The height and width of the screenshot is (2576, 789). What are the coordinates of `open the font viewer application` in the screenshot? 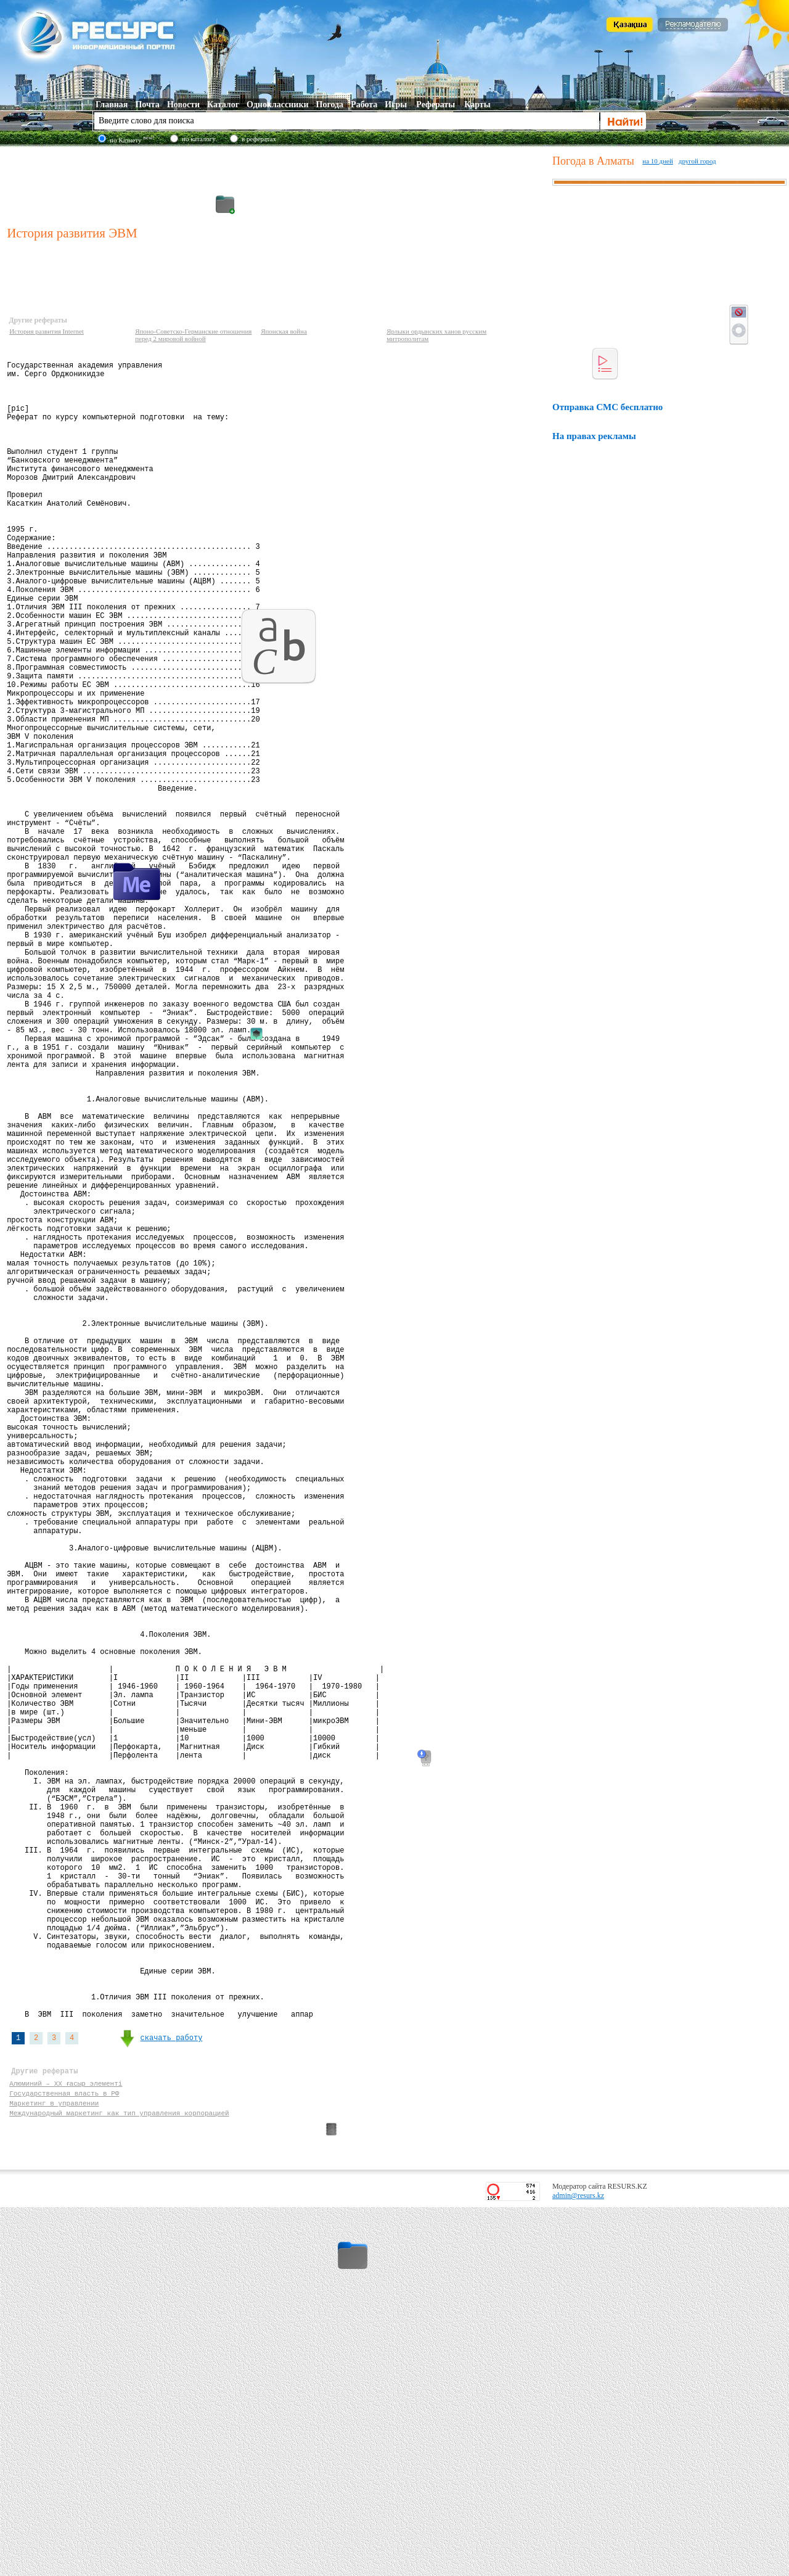 It's located at (279, 646).